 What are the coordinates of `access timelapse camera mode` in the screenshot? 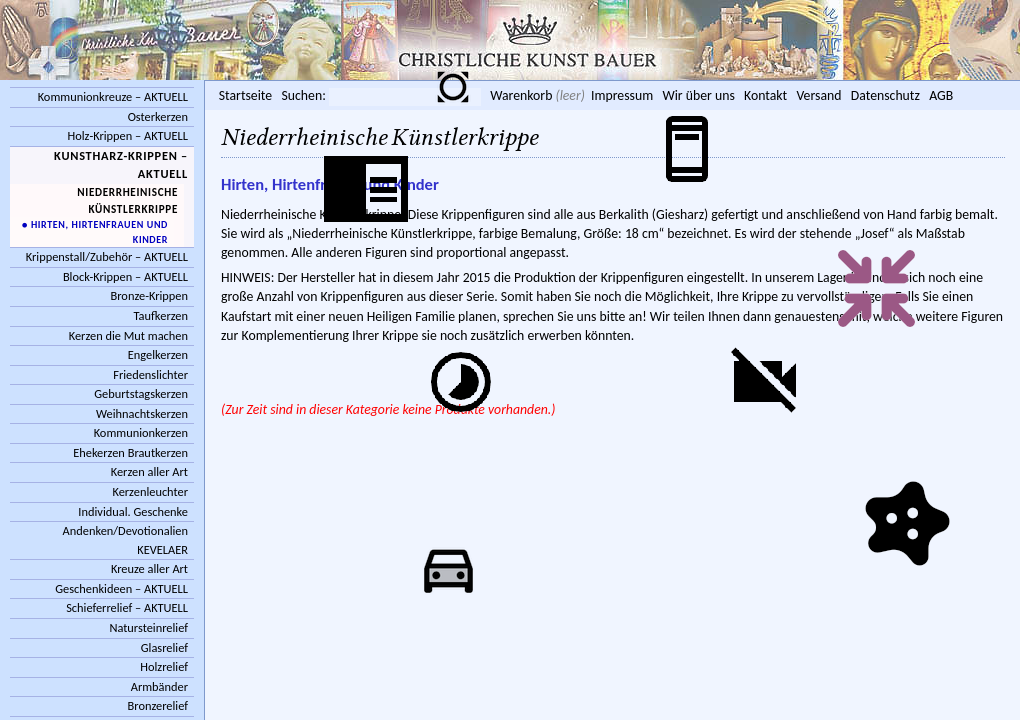 It's located at (461, 382).